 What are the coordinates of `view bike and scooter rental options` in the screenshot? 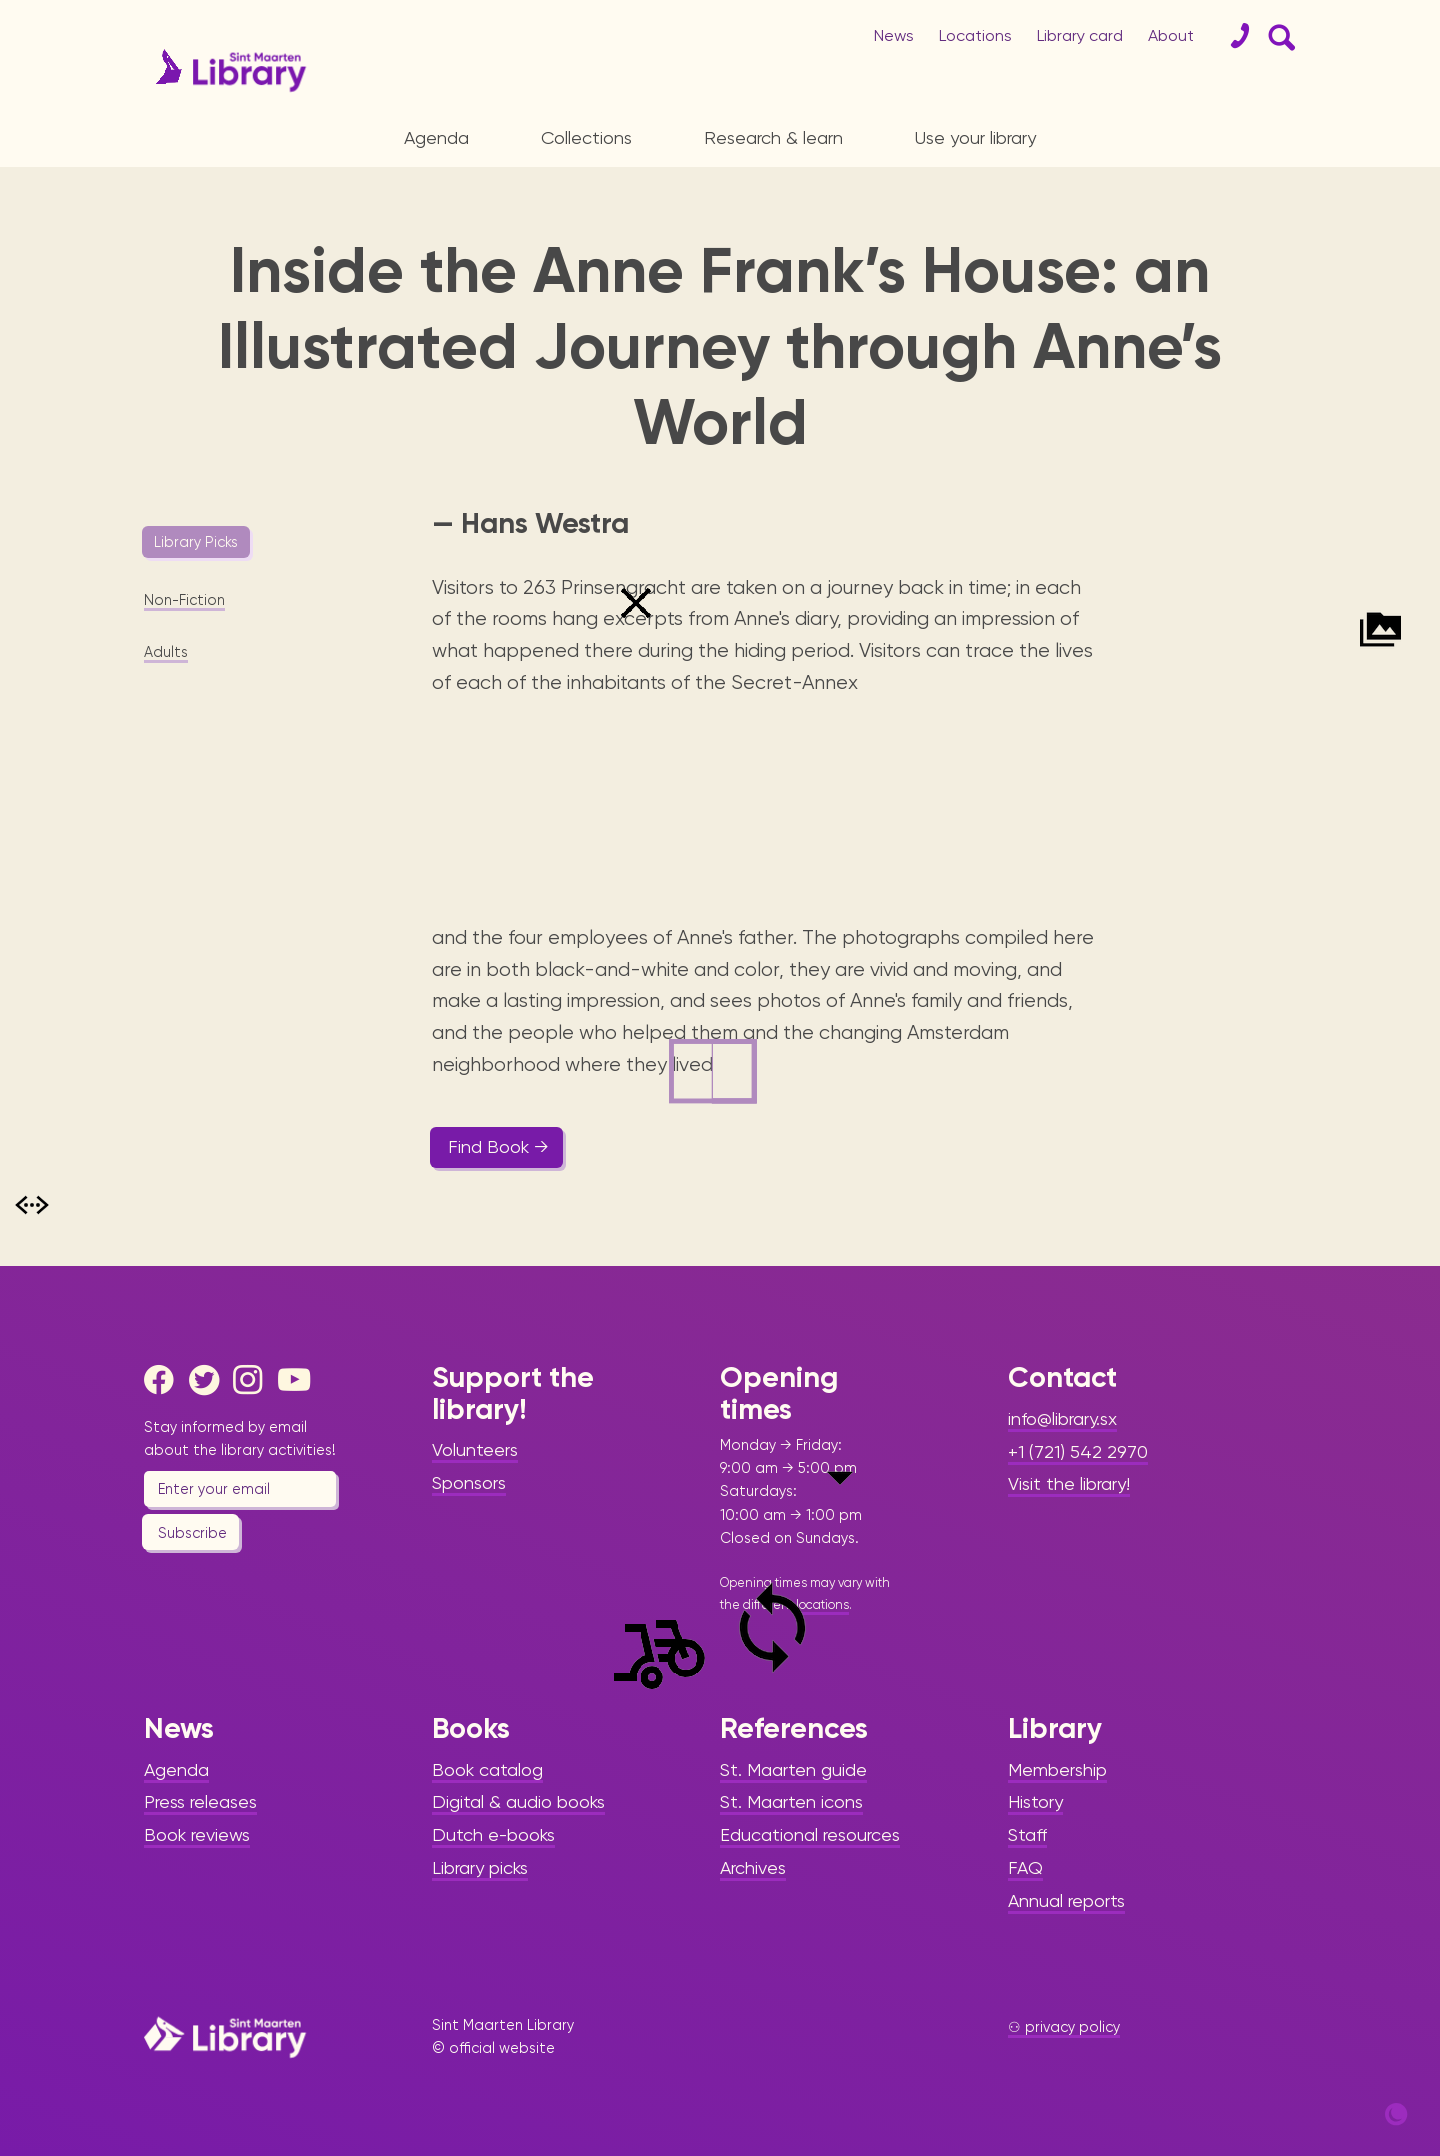 It's located at (659, 1654).